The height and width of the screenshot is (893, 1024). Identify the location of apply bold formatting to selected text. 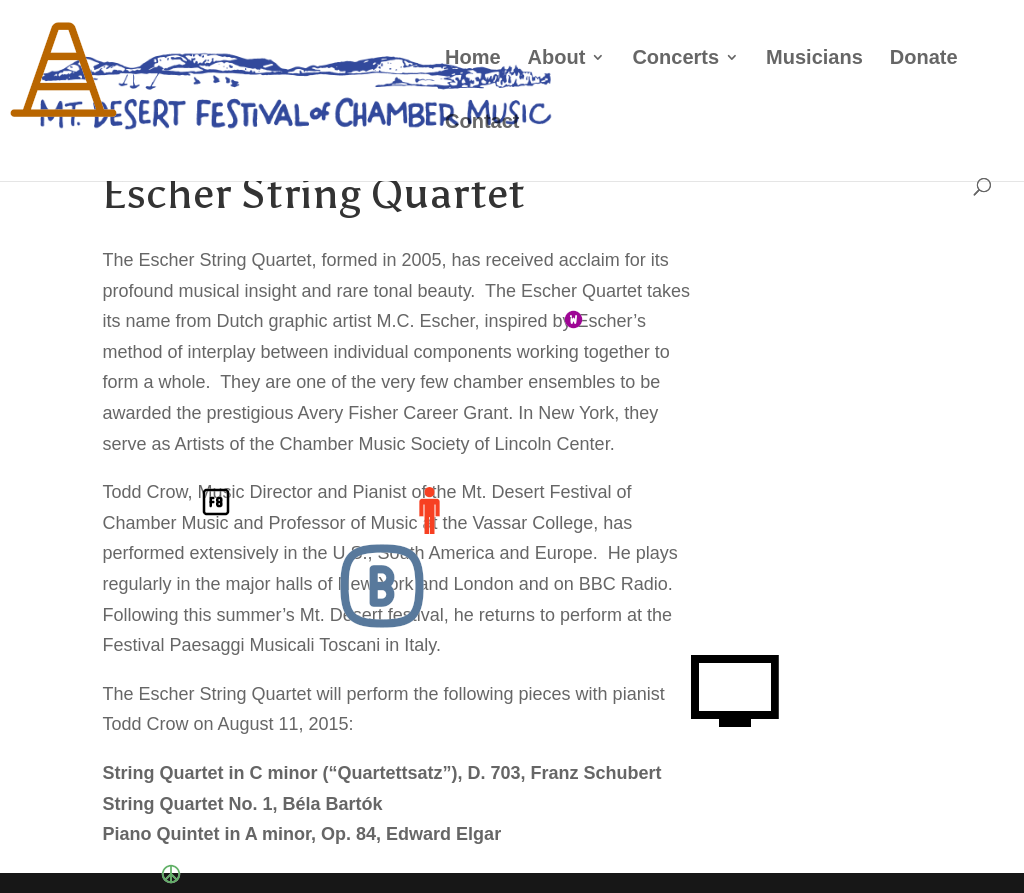
(382, 586).